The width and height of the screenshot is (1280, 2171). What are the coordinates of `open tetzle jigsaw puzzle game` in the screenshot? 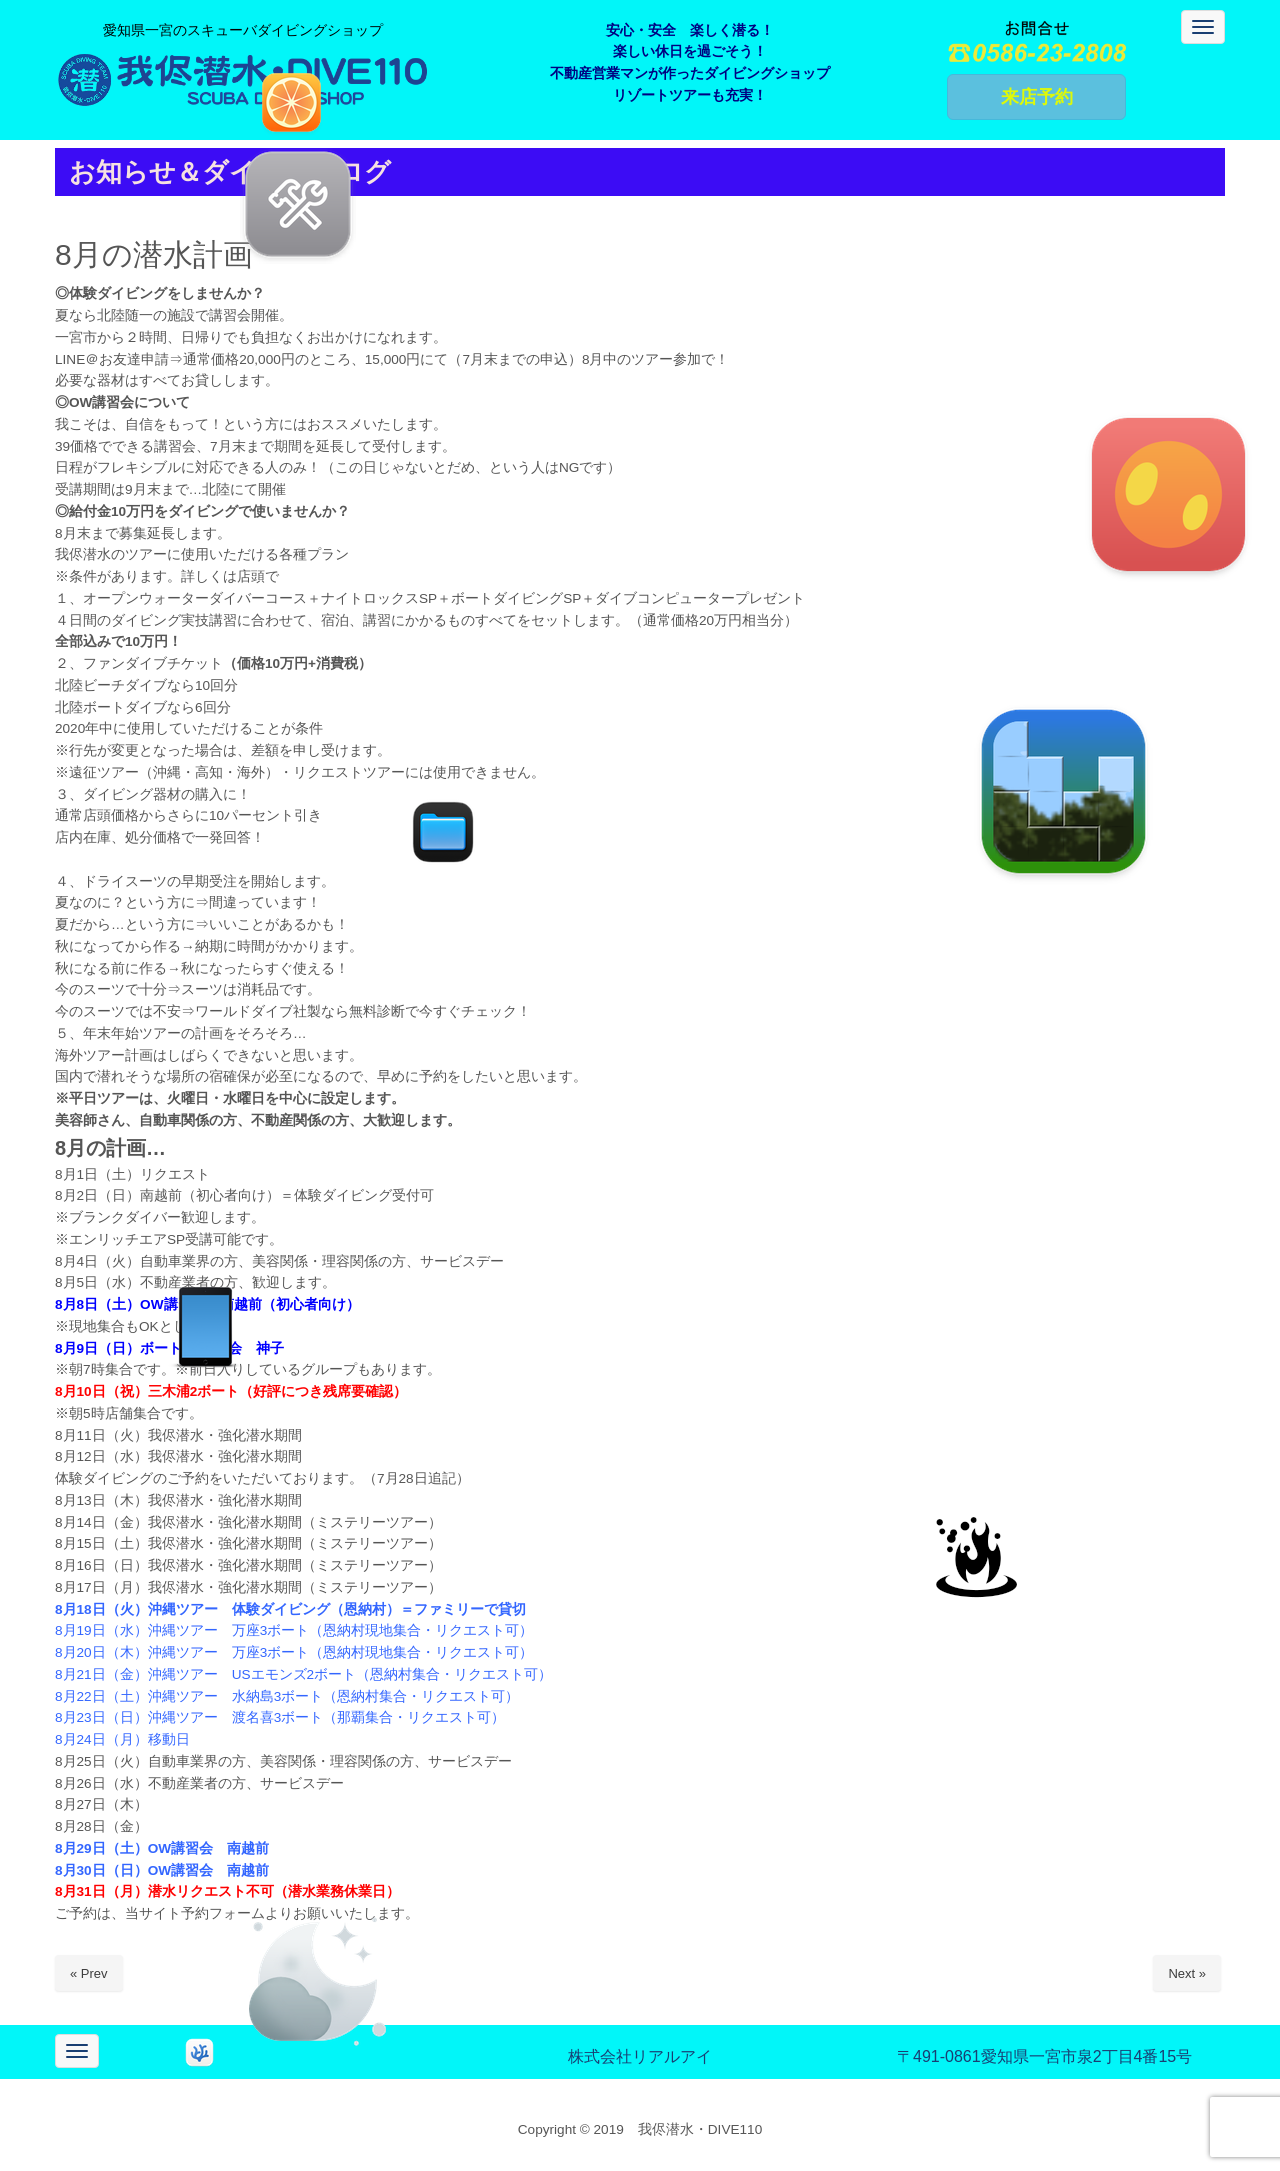 It's located at (1063, 791).